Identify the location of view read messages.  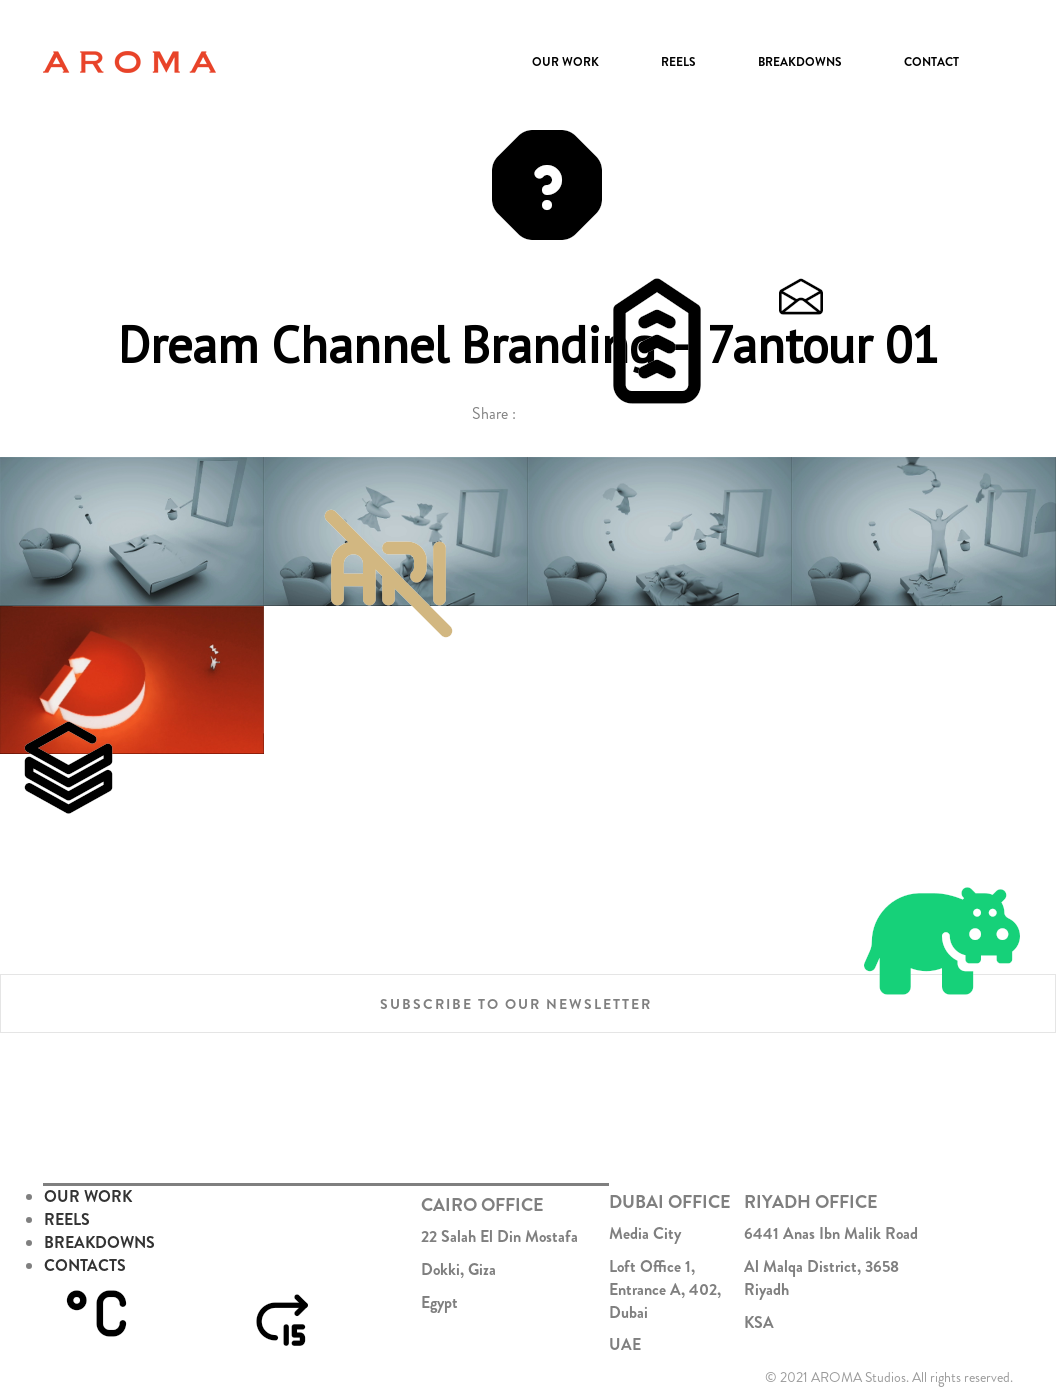
(801, 298).